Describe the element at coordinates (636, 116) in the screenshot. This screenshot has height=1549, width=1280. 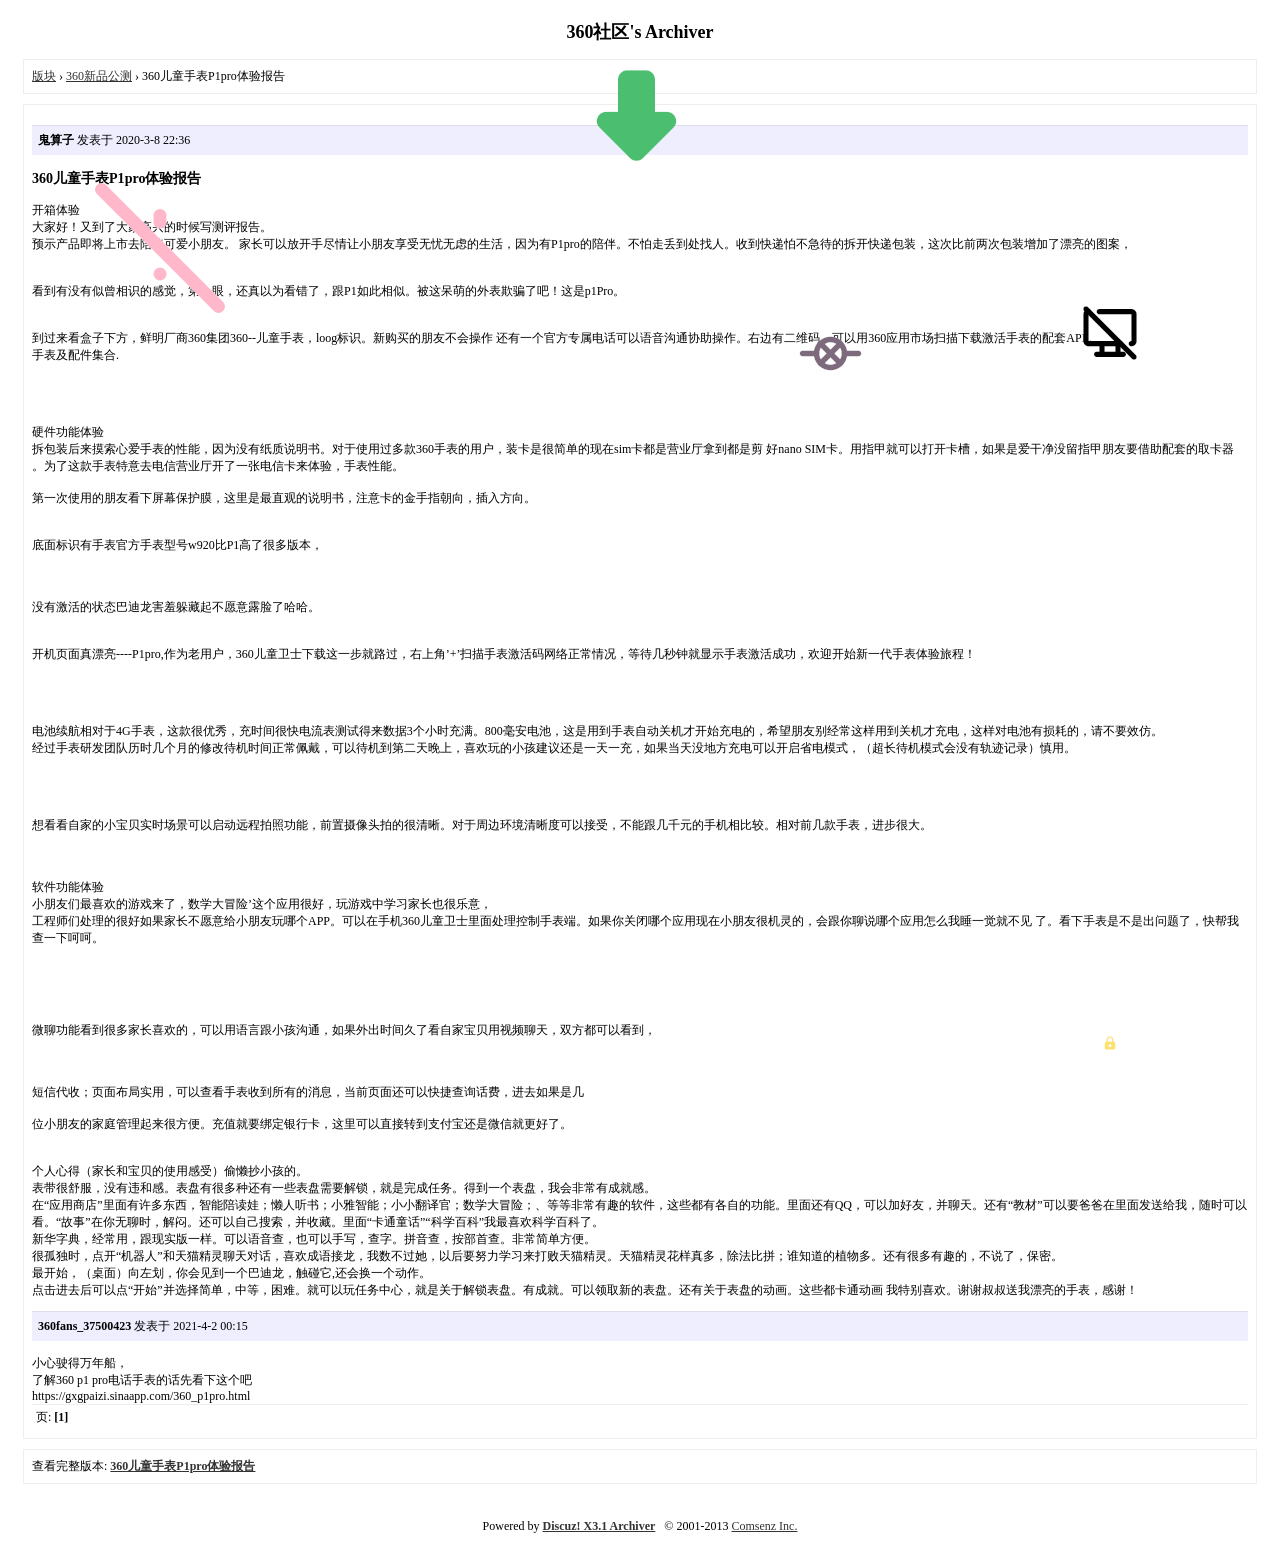
I see `download a file or content` at that location.